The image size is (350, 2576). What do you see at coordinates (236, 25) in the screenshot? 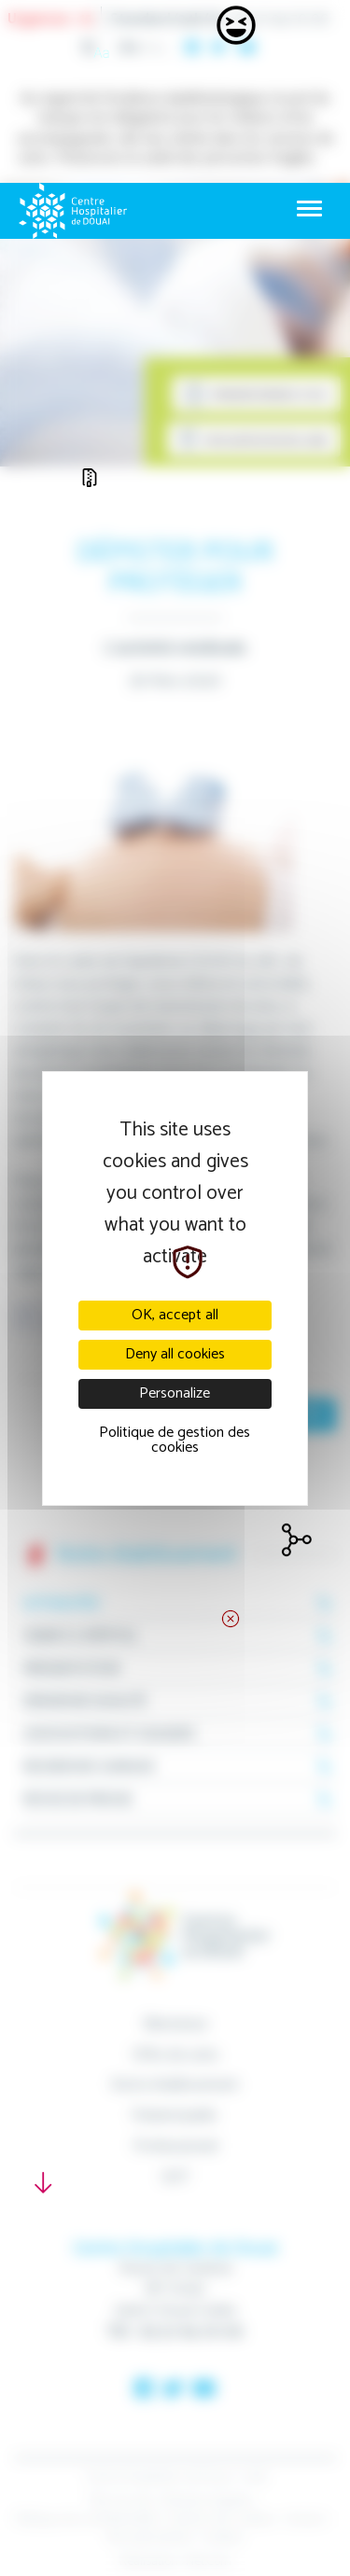
I see `react with a laughing emoji` at bounding box center [236, 25].